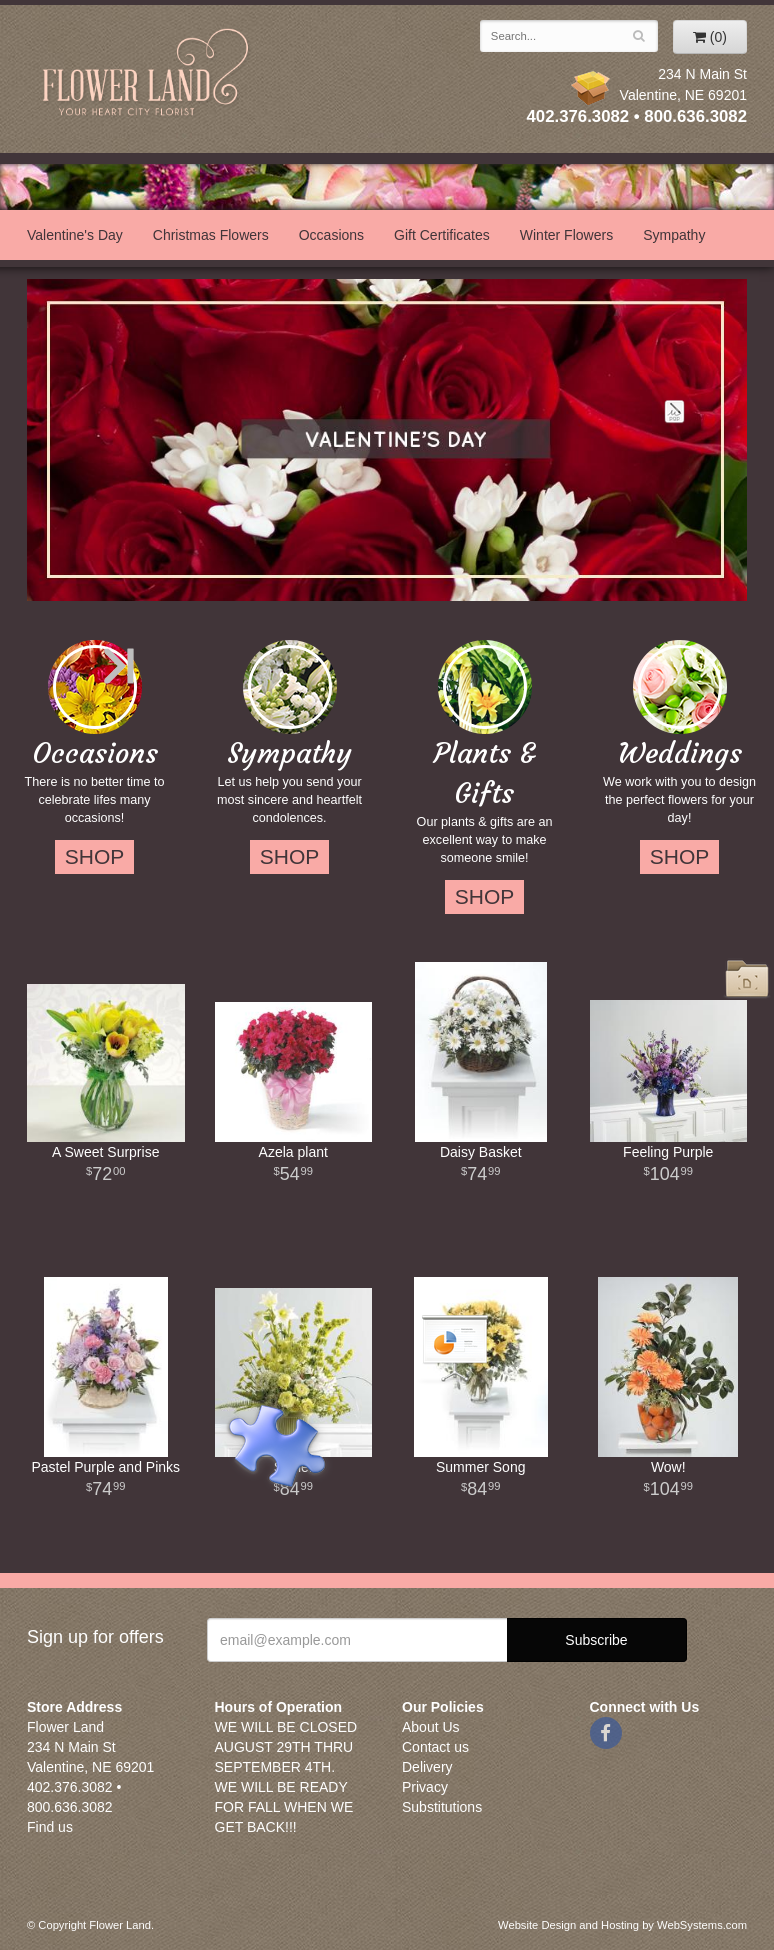 The height and width of the screenshot is (1950, 774). What do you see at coordinates (119, 666) in the screenshot?
I see `skip to the last item in a list or playlist` at bounding box center [119, 666].